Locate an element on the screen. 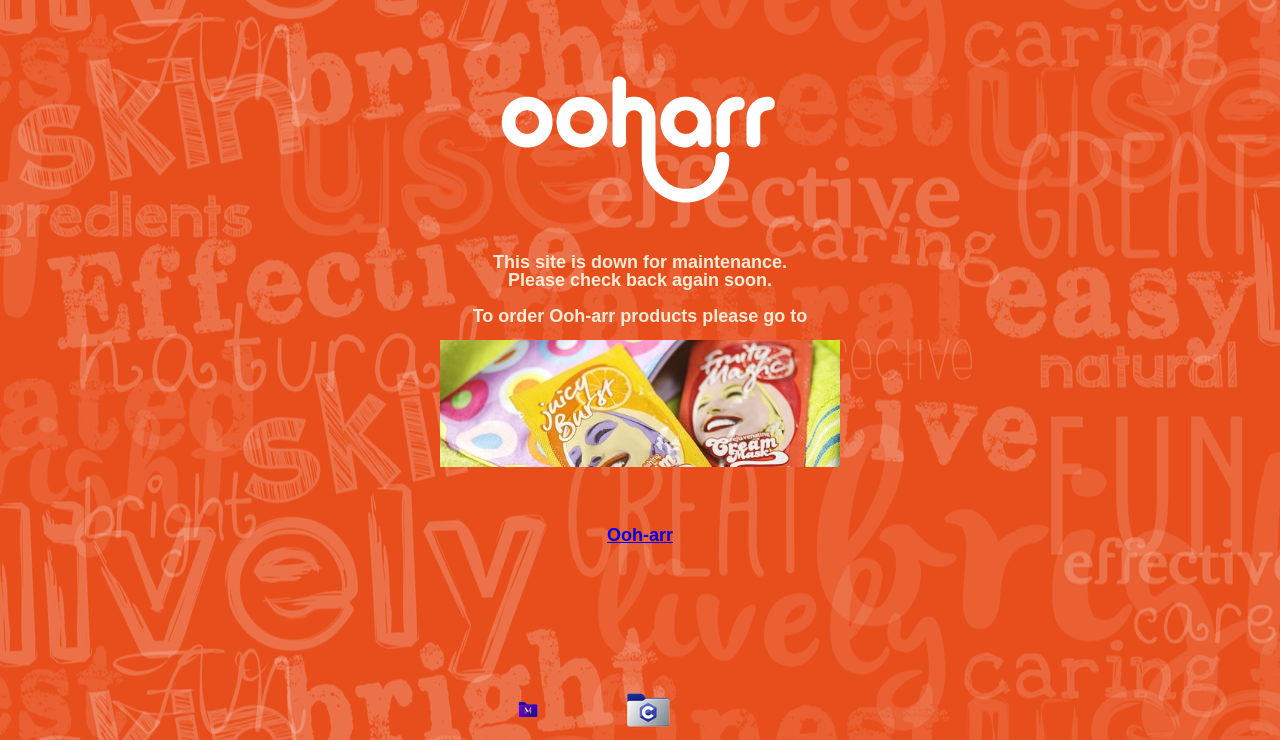 This screenshot has height=740, width=1280. open folder containing C programming files is located at coordinates (648, 711).